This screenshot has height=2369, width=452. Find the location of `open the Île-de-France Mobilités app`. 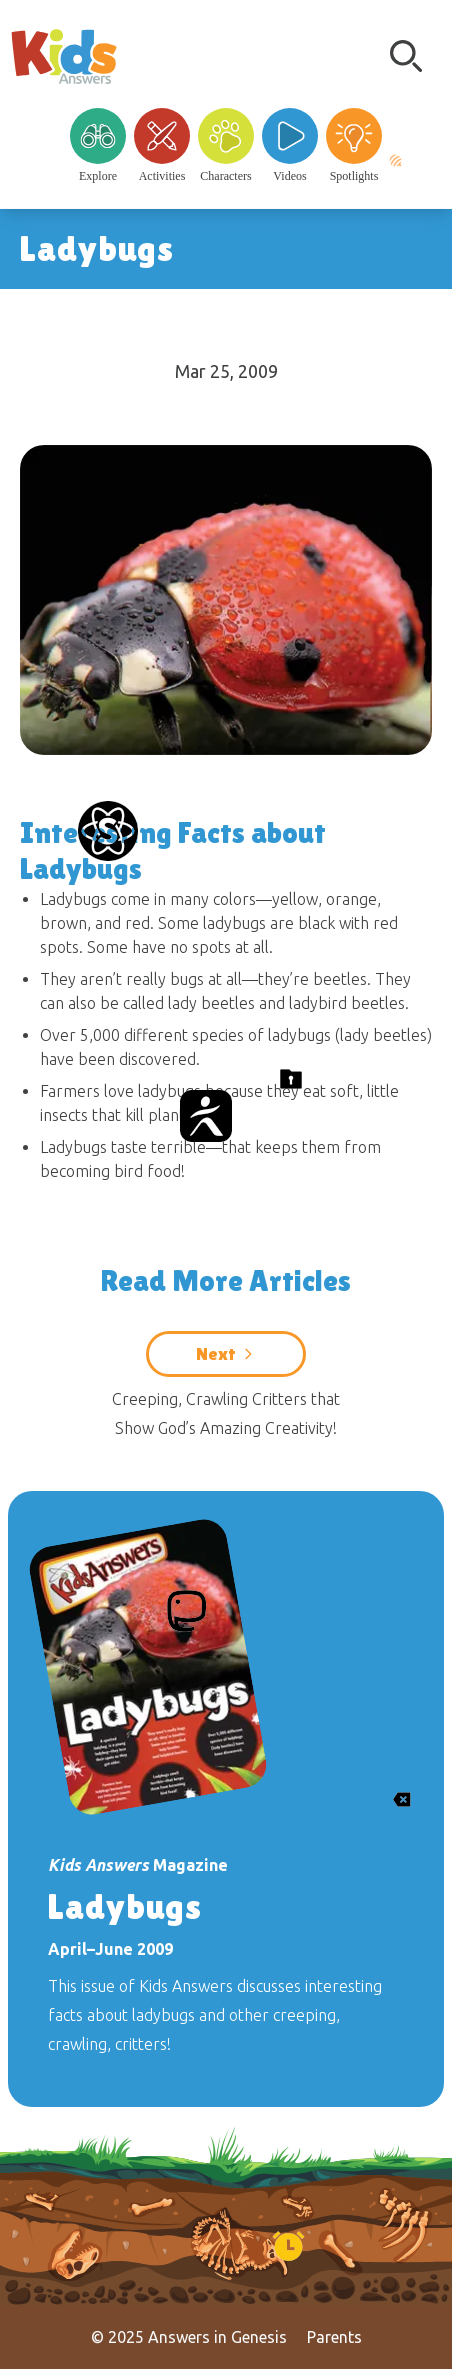

open the Île-de-France Mobilités app is located at coordinates (206, 1116).